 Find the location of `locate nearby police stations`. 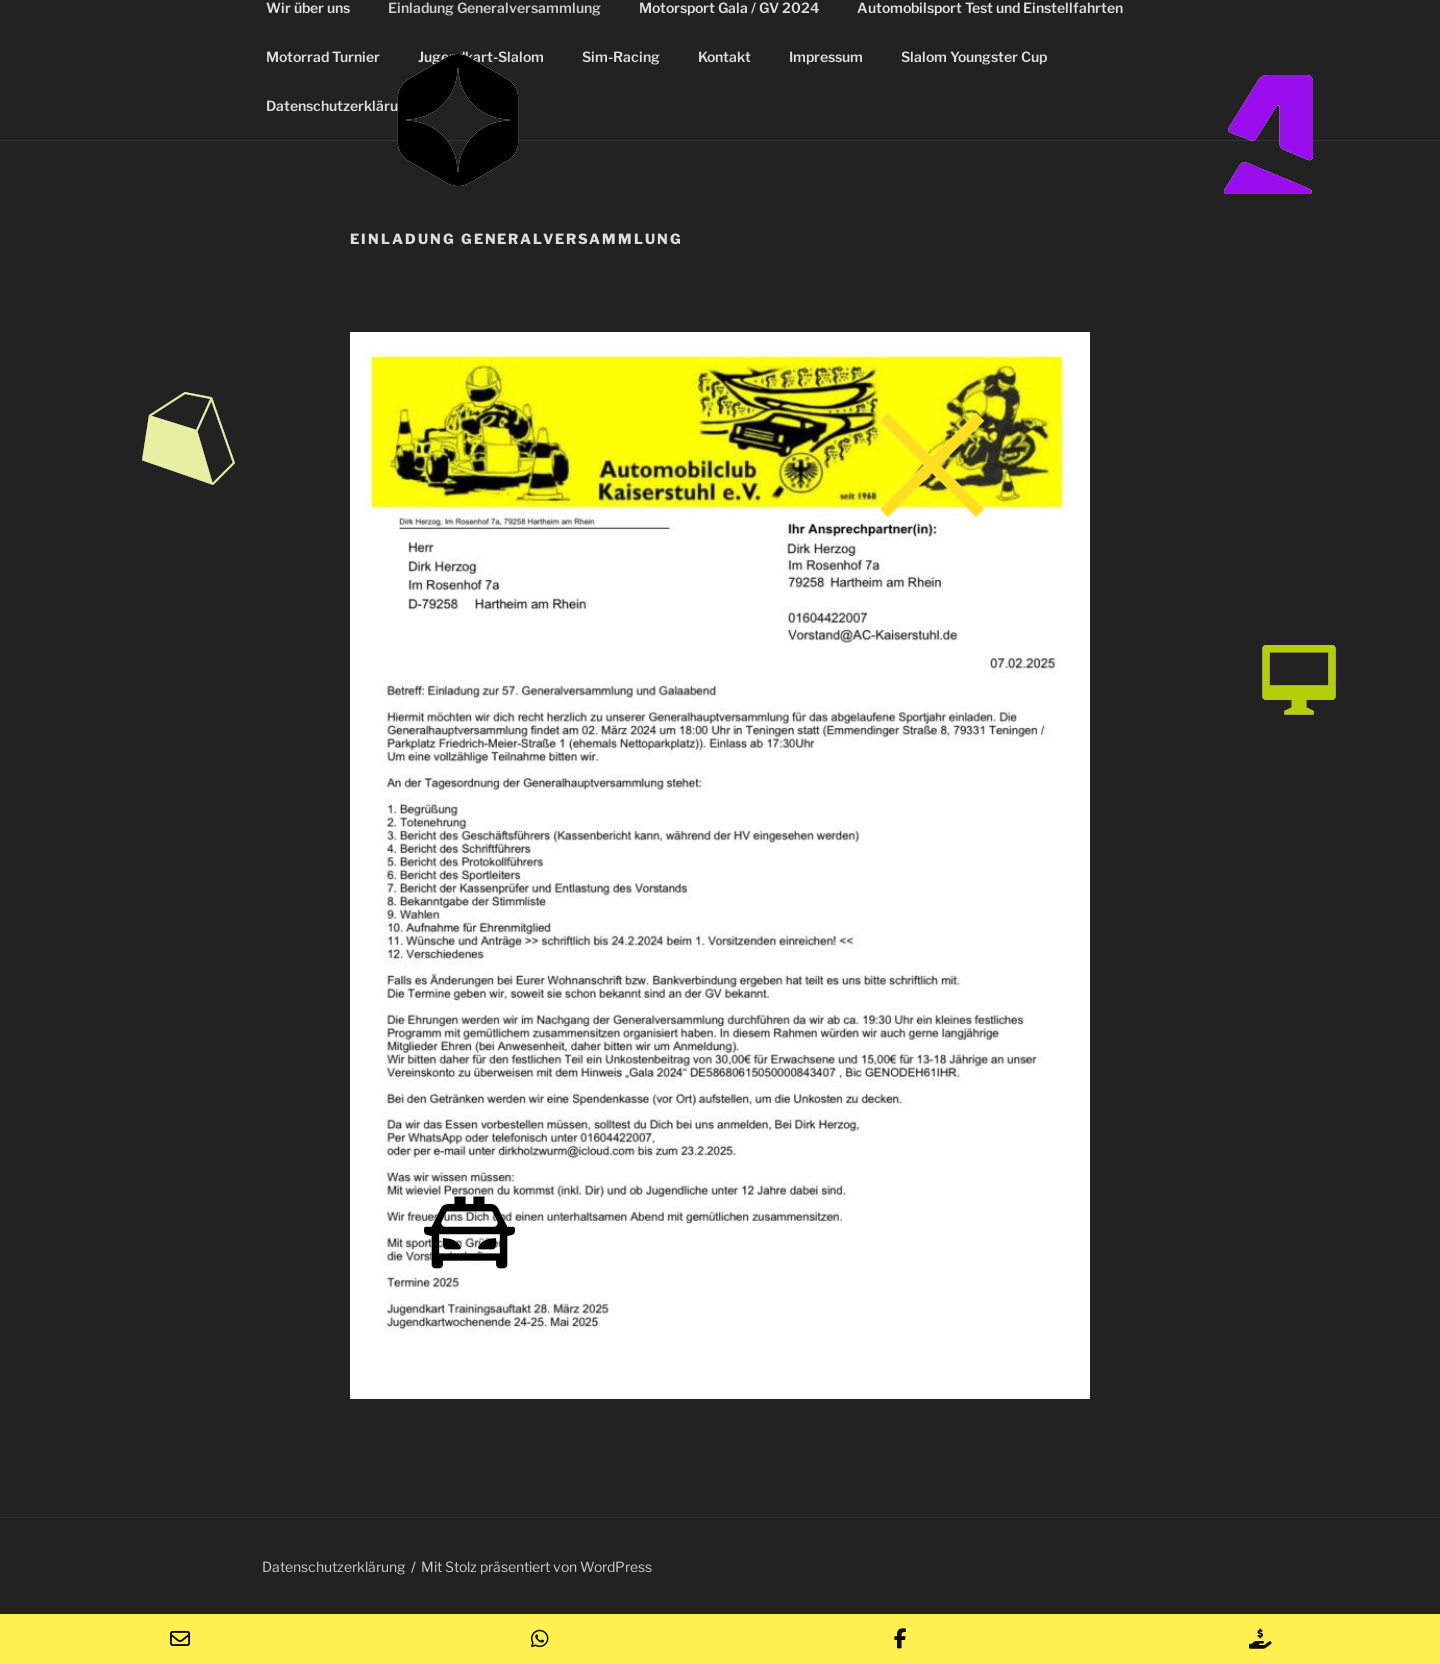

locate nearby police stations is located at coordinates (469, 1230).